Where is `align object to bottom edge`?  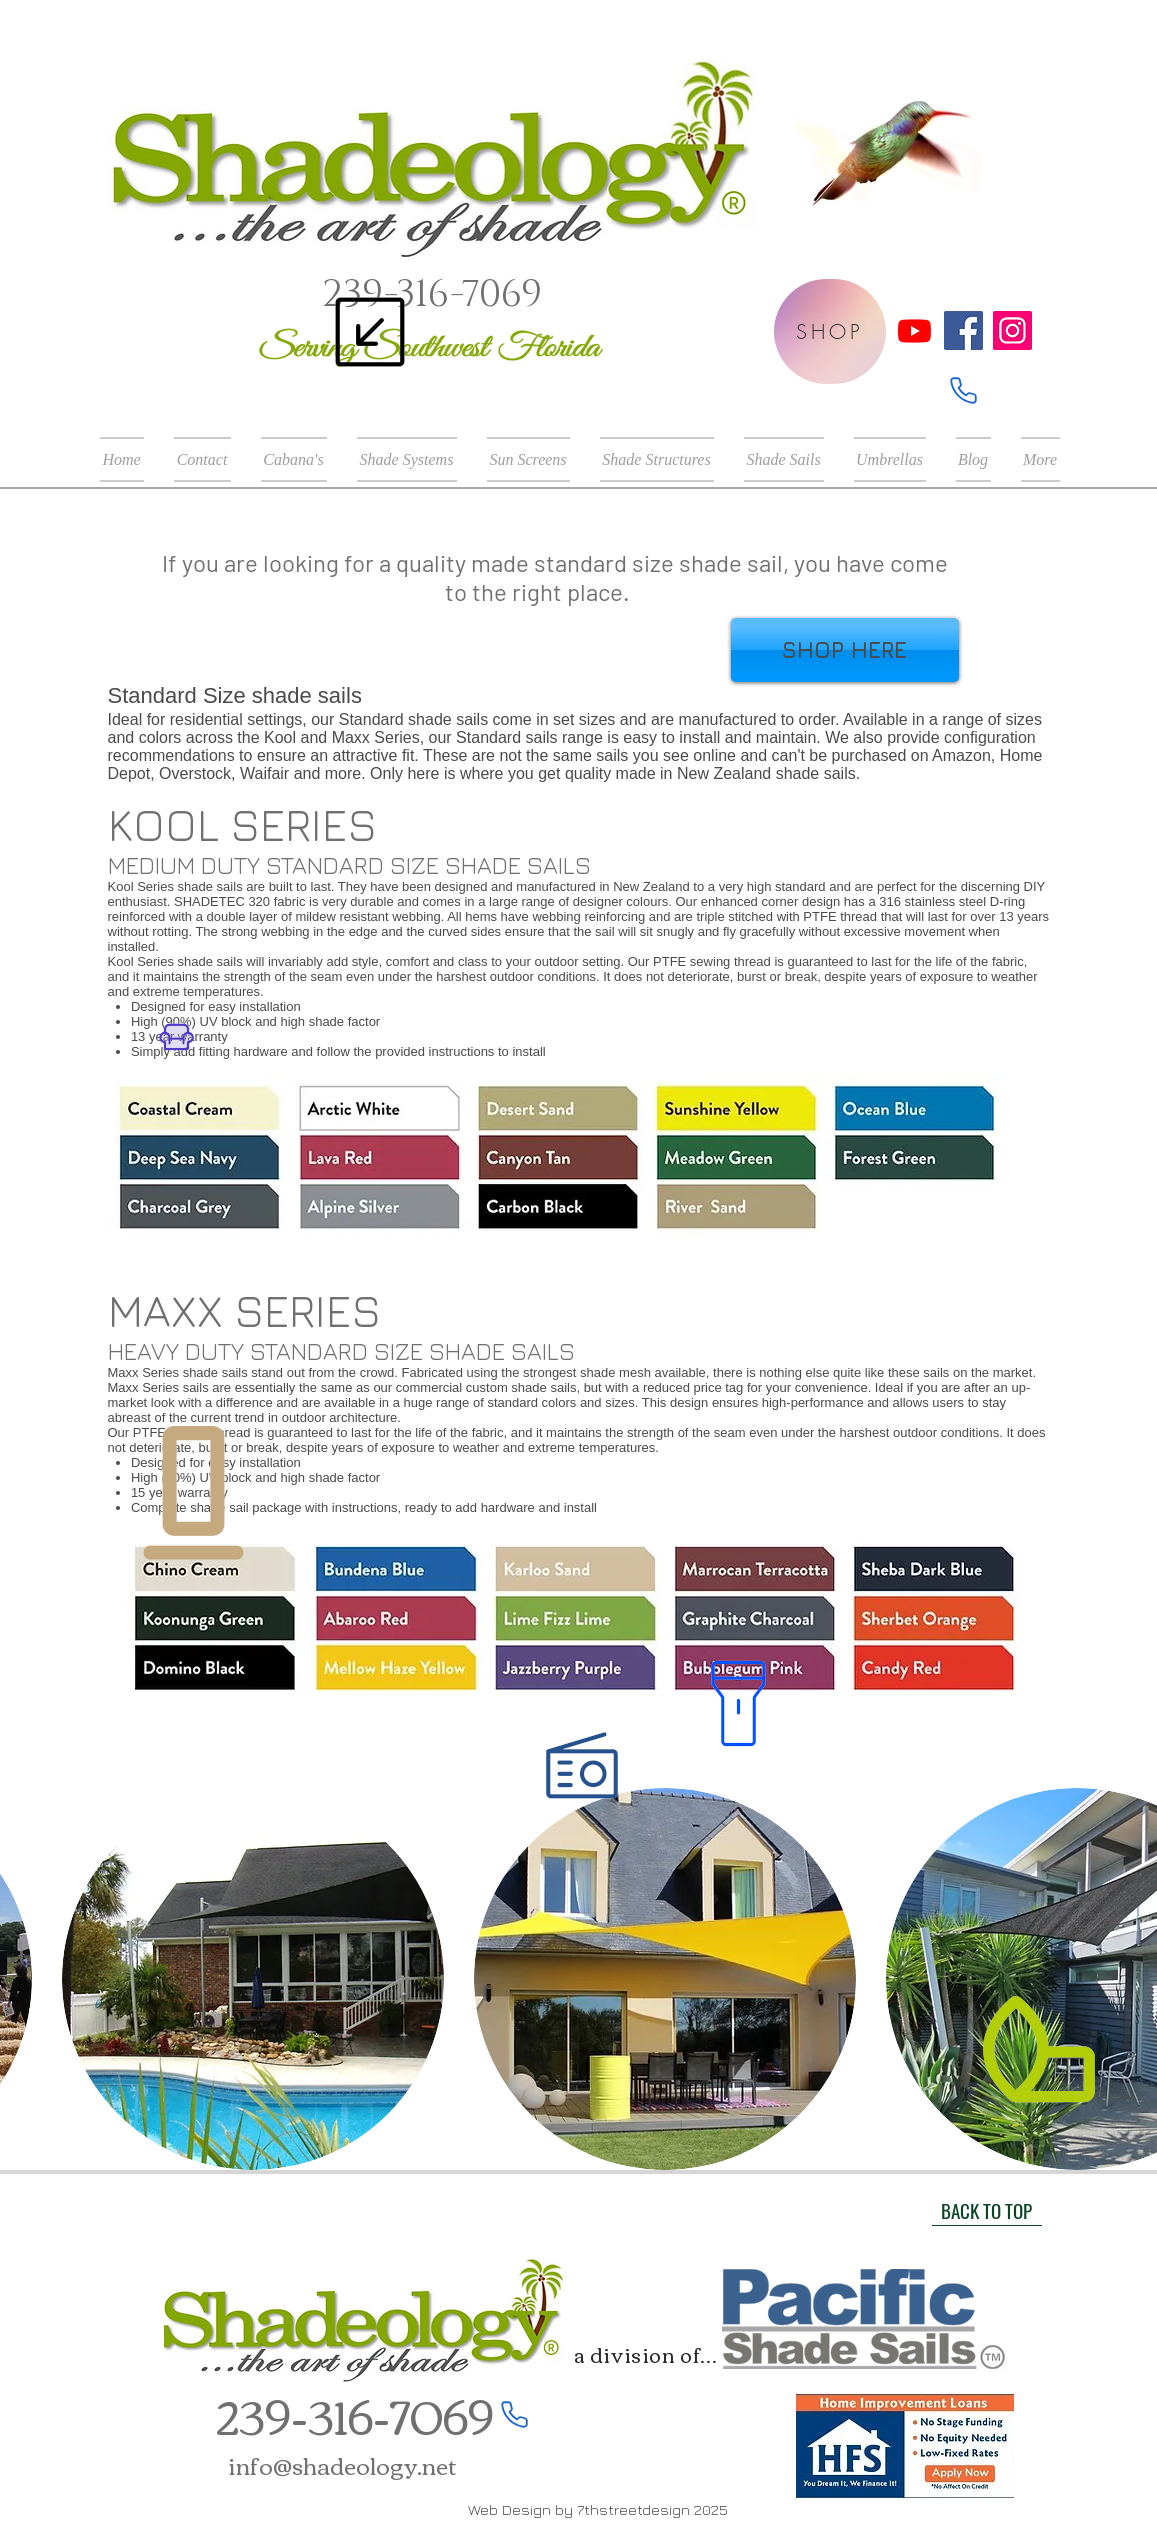
align object to bottom edge is located at coordinates (193, 1490).